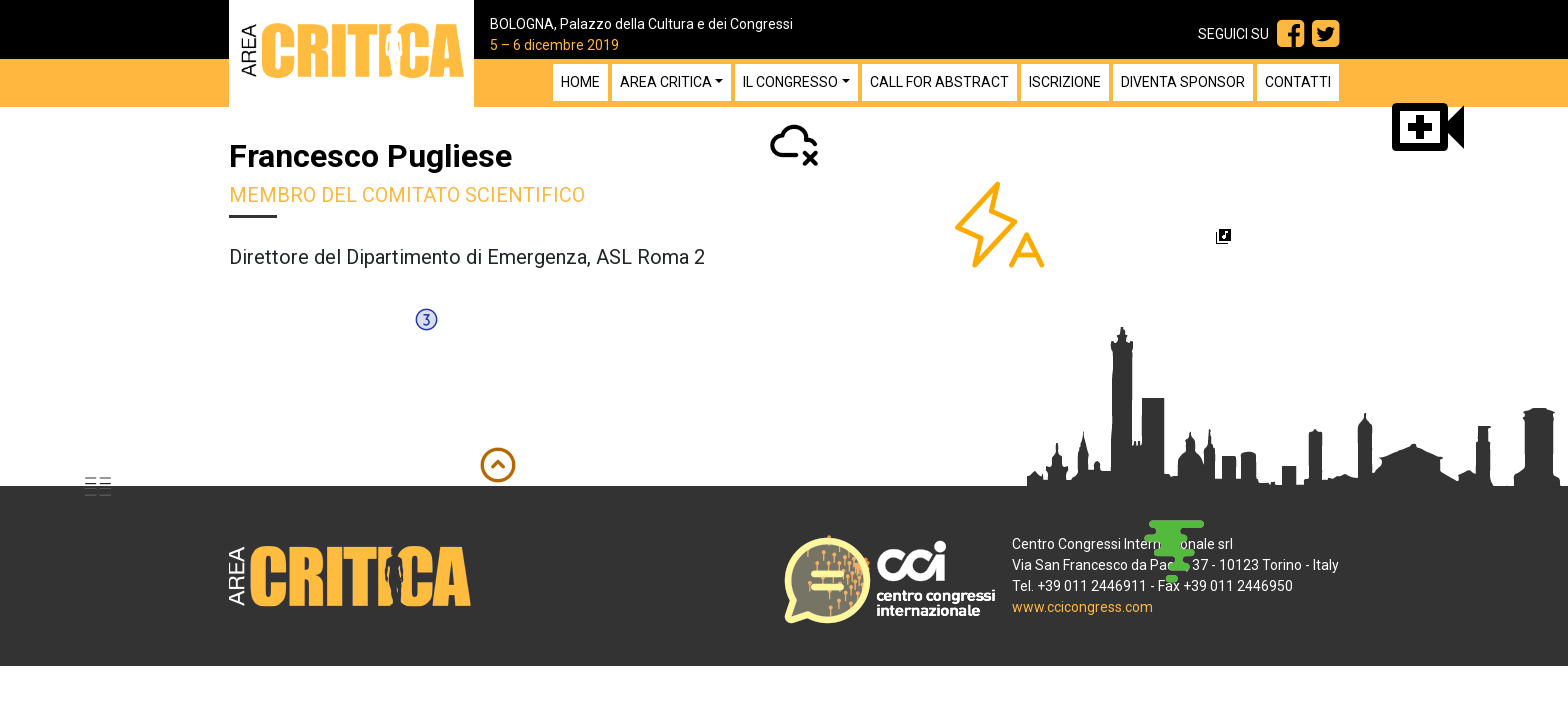 Image resolution: width=1568 pixels, height=720 pixels. Describe the element at coordinates (827, 580) in the screenshot. I see `open chat or messaging` at that location.